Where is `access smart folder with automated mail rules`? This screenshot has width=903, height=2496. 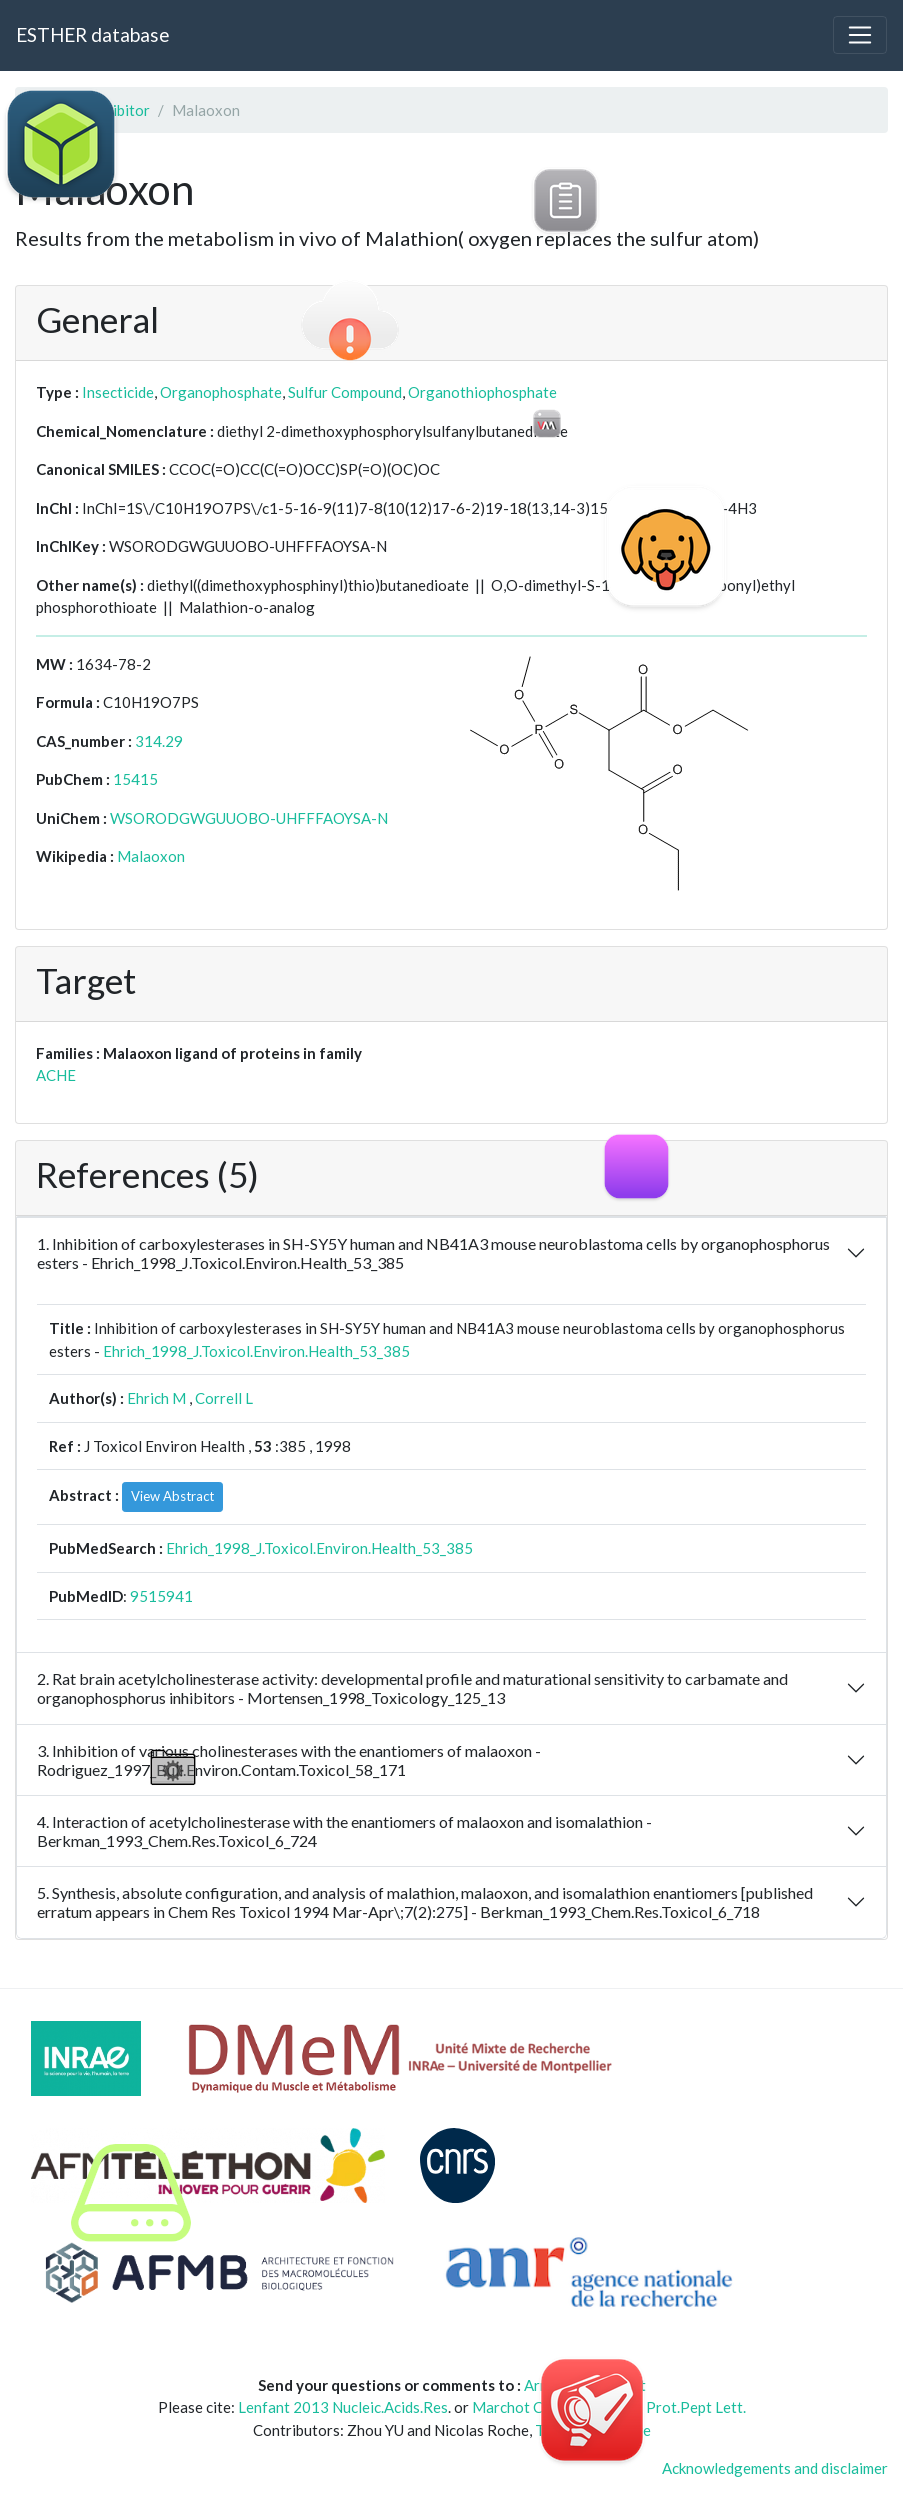
access smart folder with automated mail rules is located at coordinates (173, 1767).